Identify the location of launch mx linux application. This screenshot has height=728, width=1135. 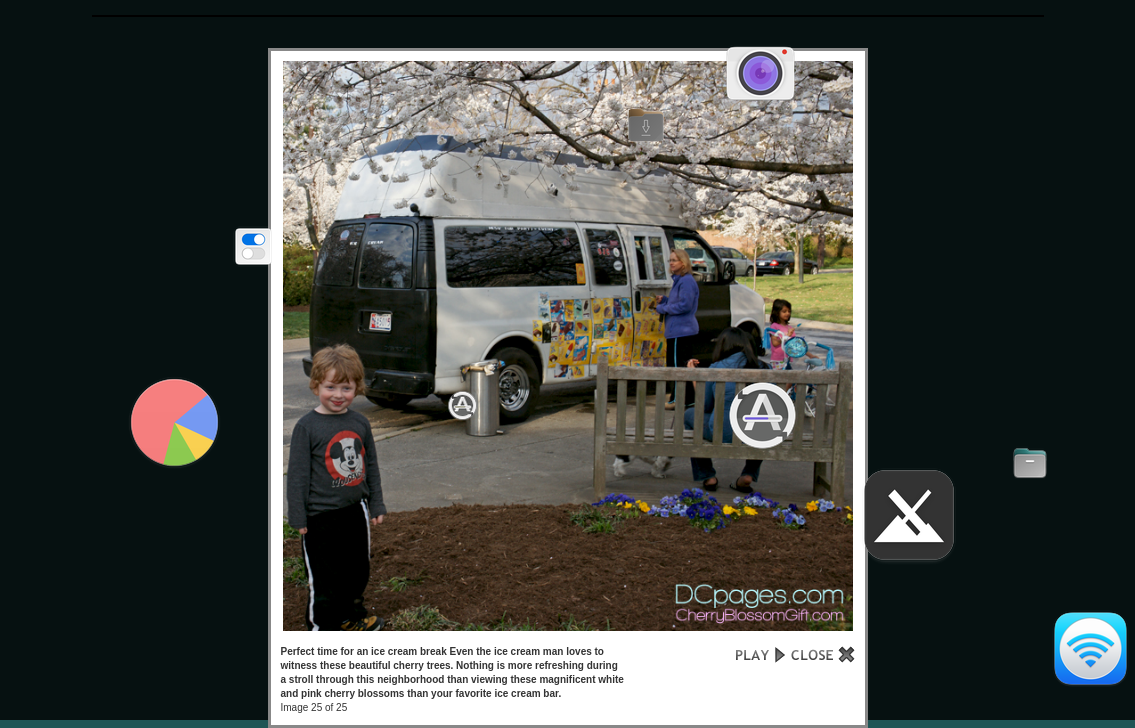
(909, 515).